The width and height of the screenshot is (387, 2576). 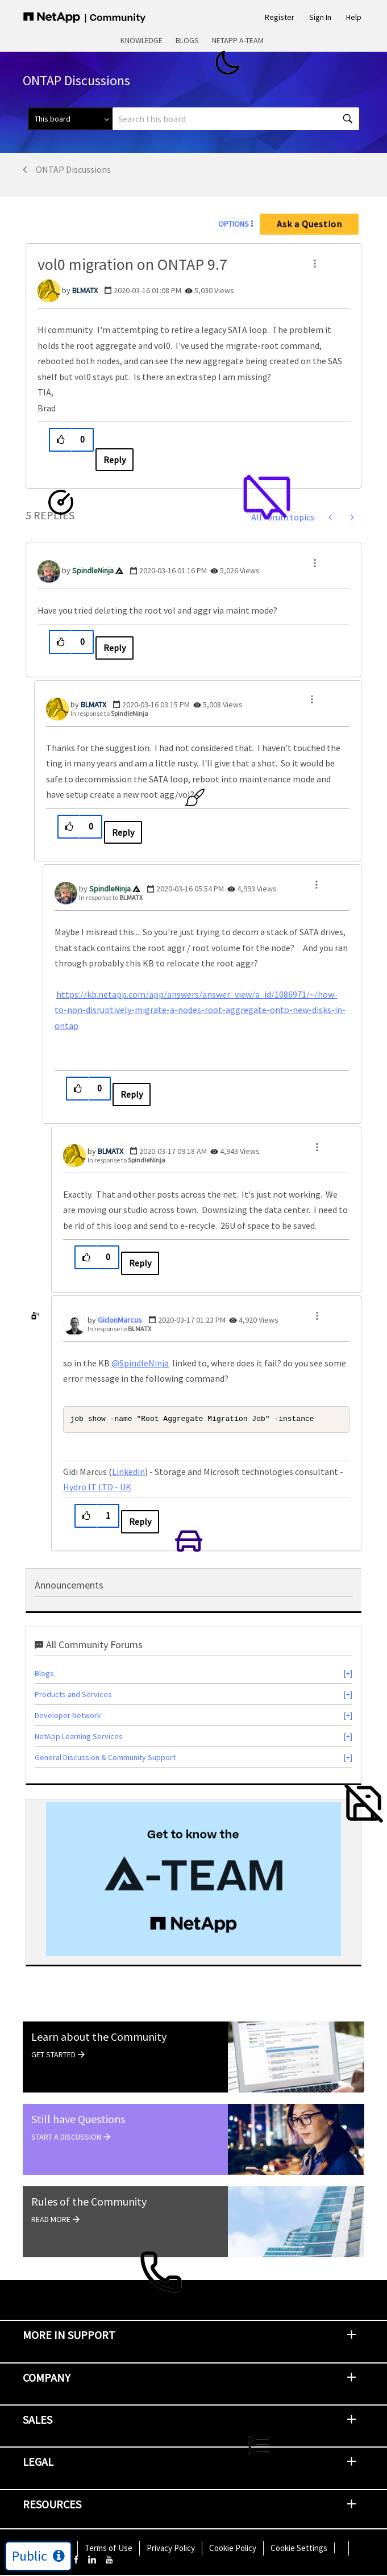 I want to click on save function is disabled or unavailable, so click(x=364, y=1803).